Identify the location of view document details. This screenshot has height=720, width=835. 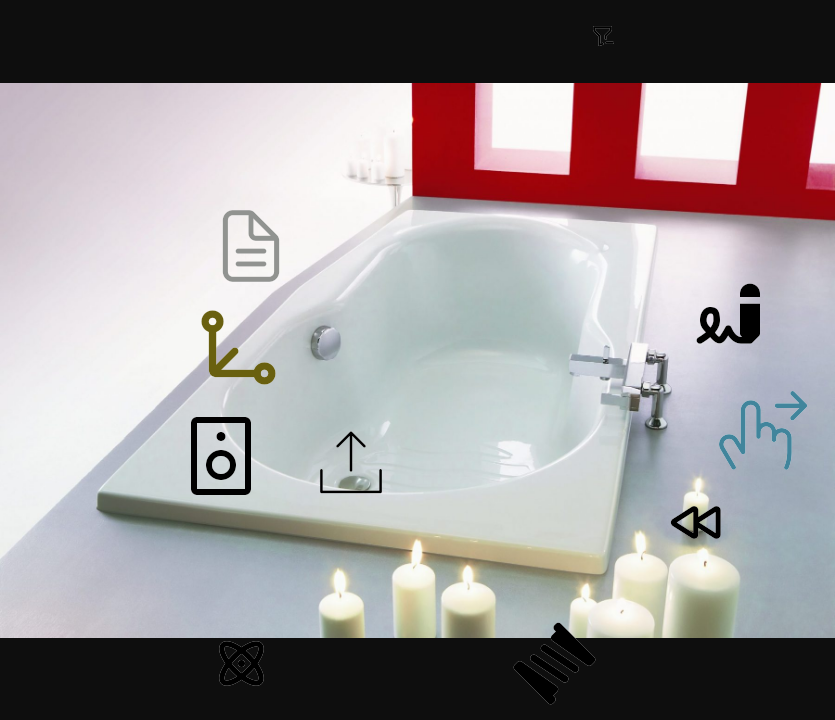
(251, 246).